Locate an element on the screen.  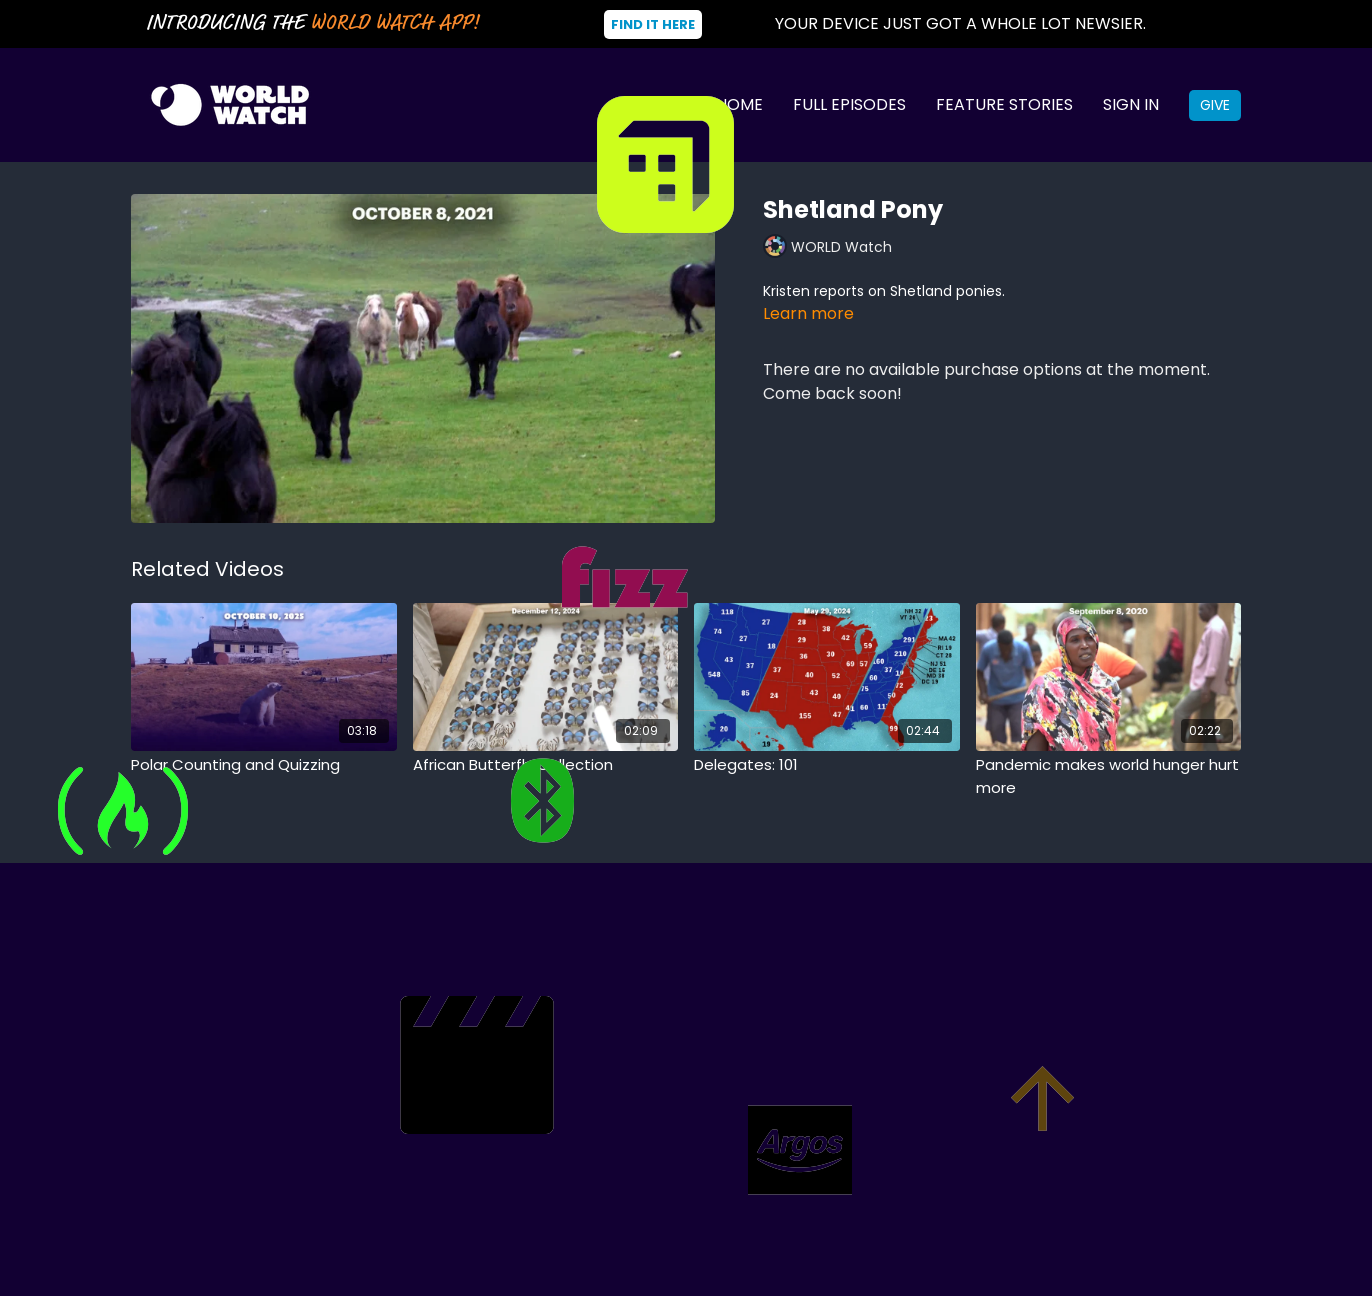
access video or movie content is located at coordinates (477, 1065).